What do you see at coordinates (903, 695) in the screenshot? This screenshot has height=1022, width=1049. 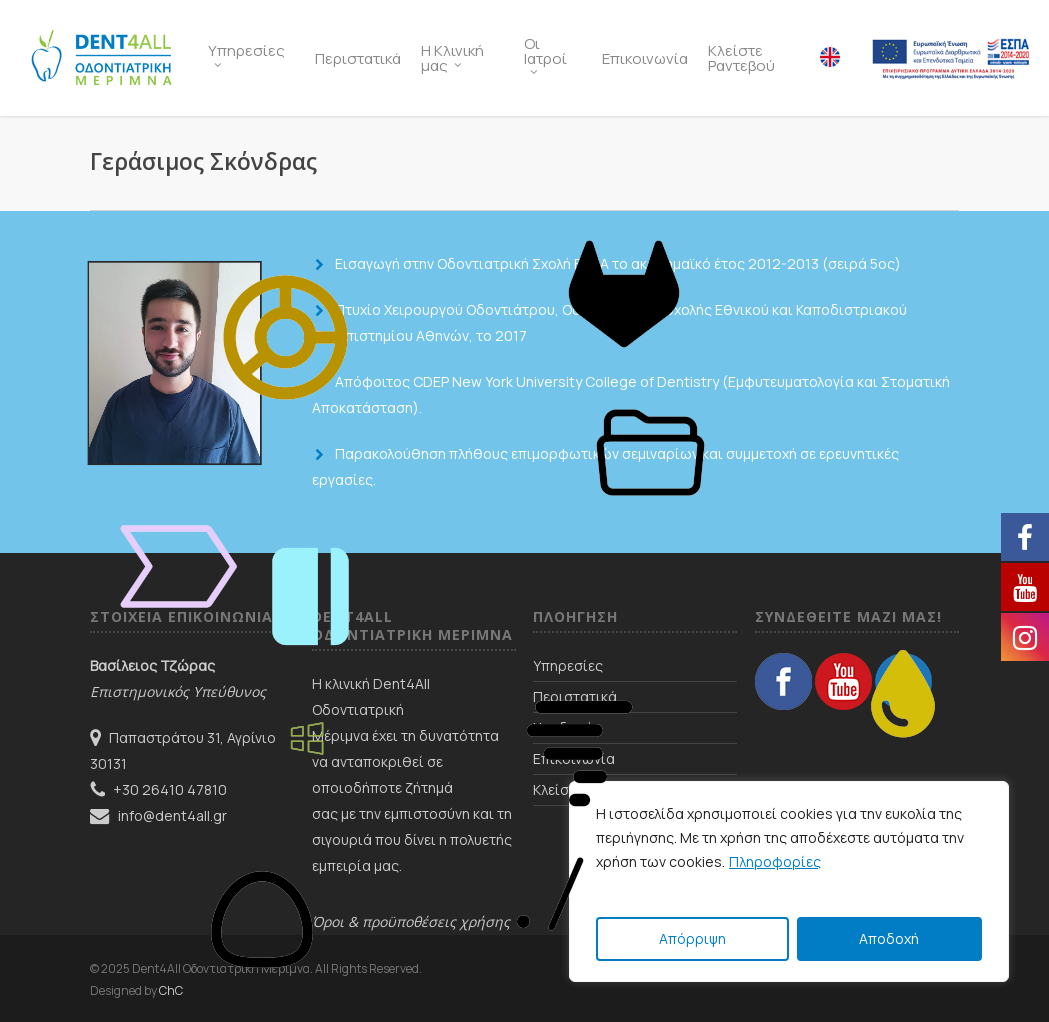 I see `adjust color or tint settings` at bounding box center [903, 695].